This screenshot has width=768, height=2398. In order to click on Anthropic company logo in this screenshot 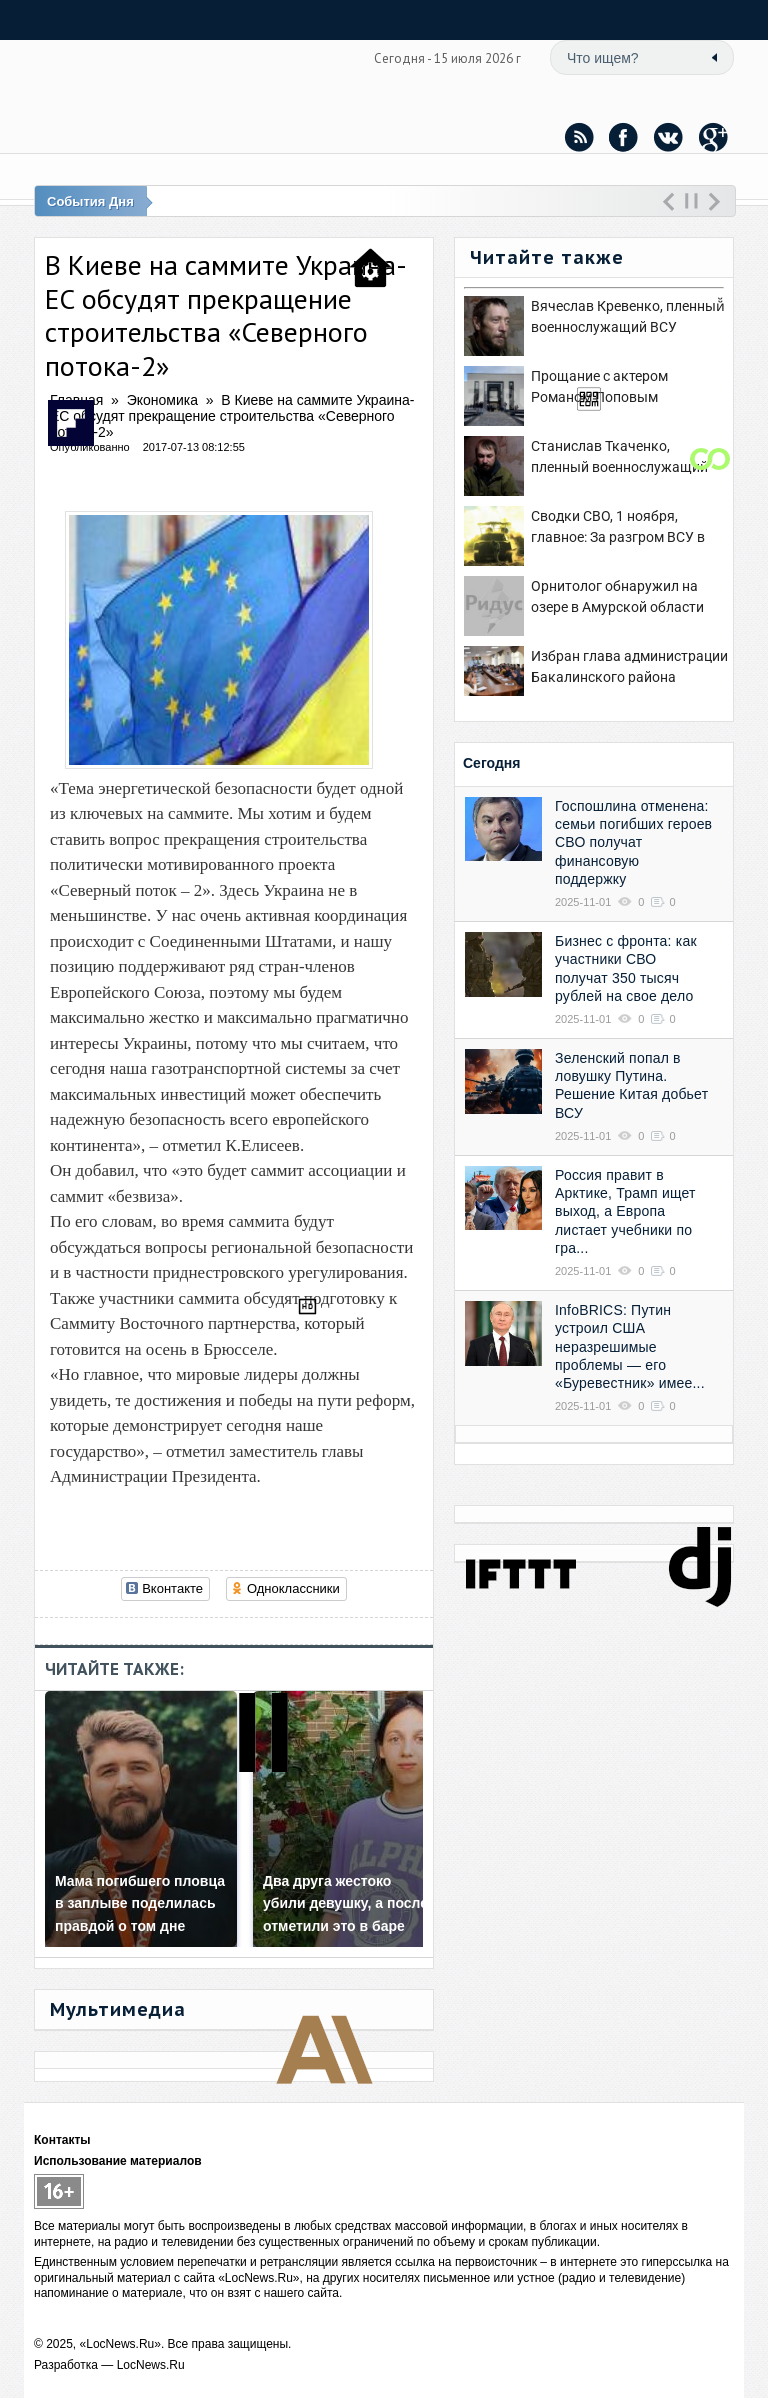, I will do `click(324, 2047)`.